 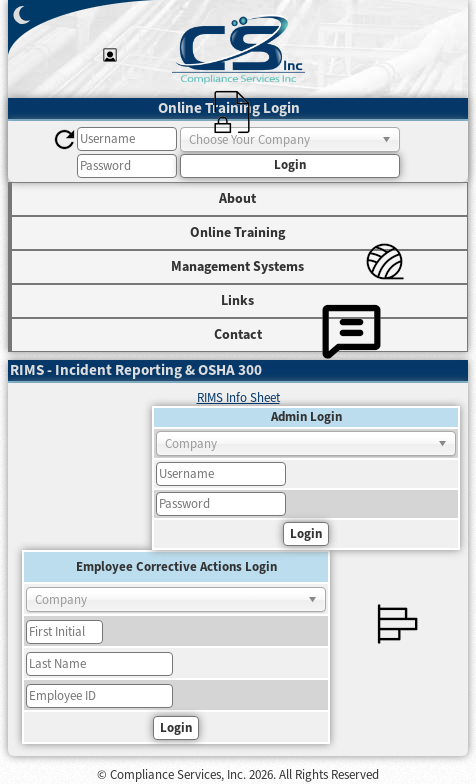 I want to click on access knitting or crochet projects, so click(x=384, y=261).